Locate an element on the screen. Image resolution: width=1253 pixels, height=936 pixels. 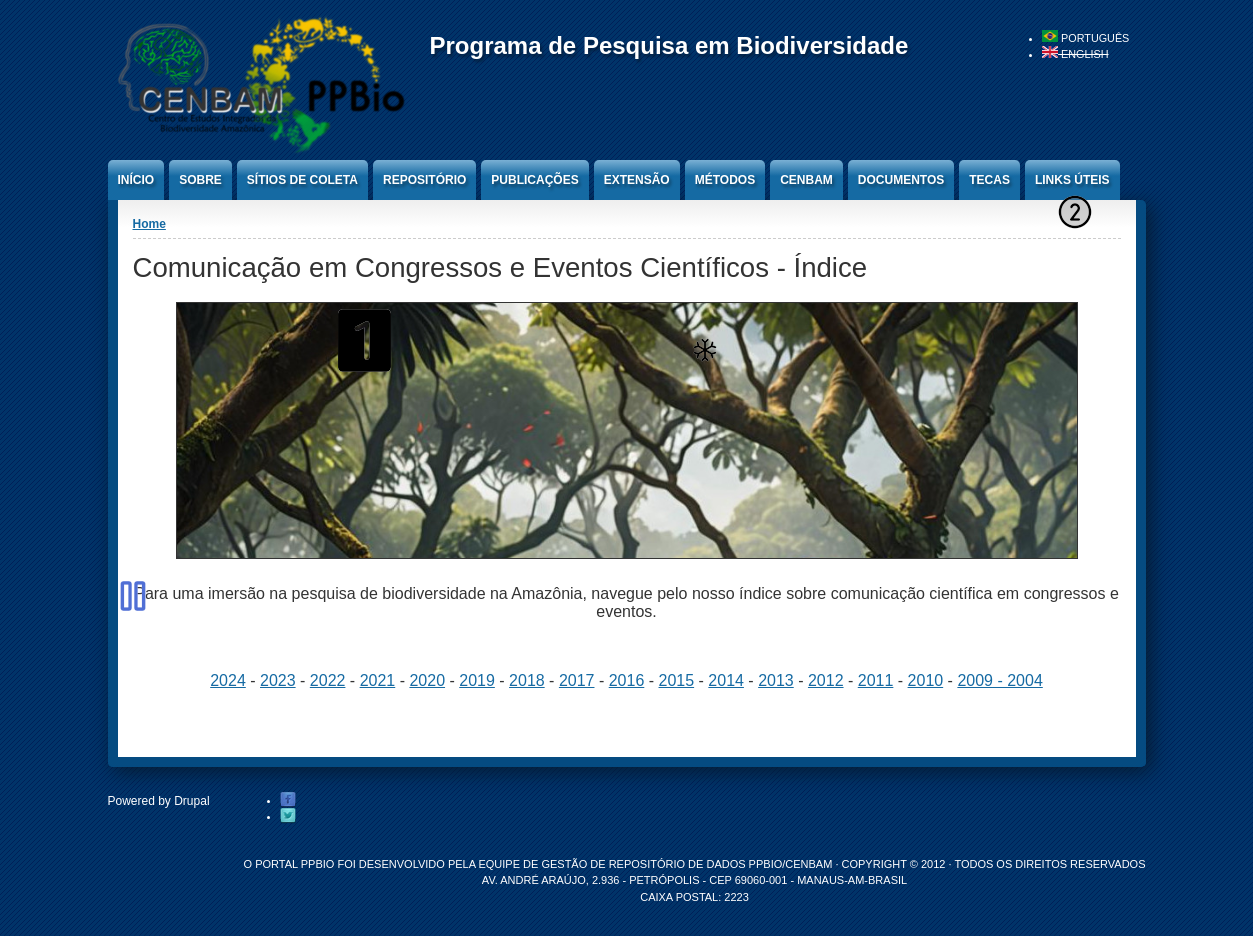
switch to column view layout is located at coordinates (133, 596).